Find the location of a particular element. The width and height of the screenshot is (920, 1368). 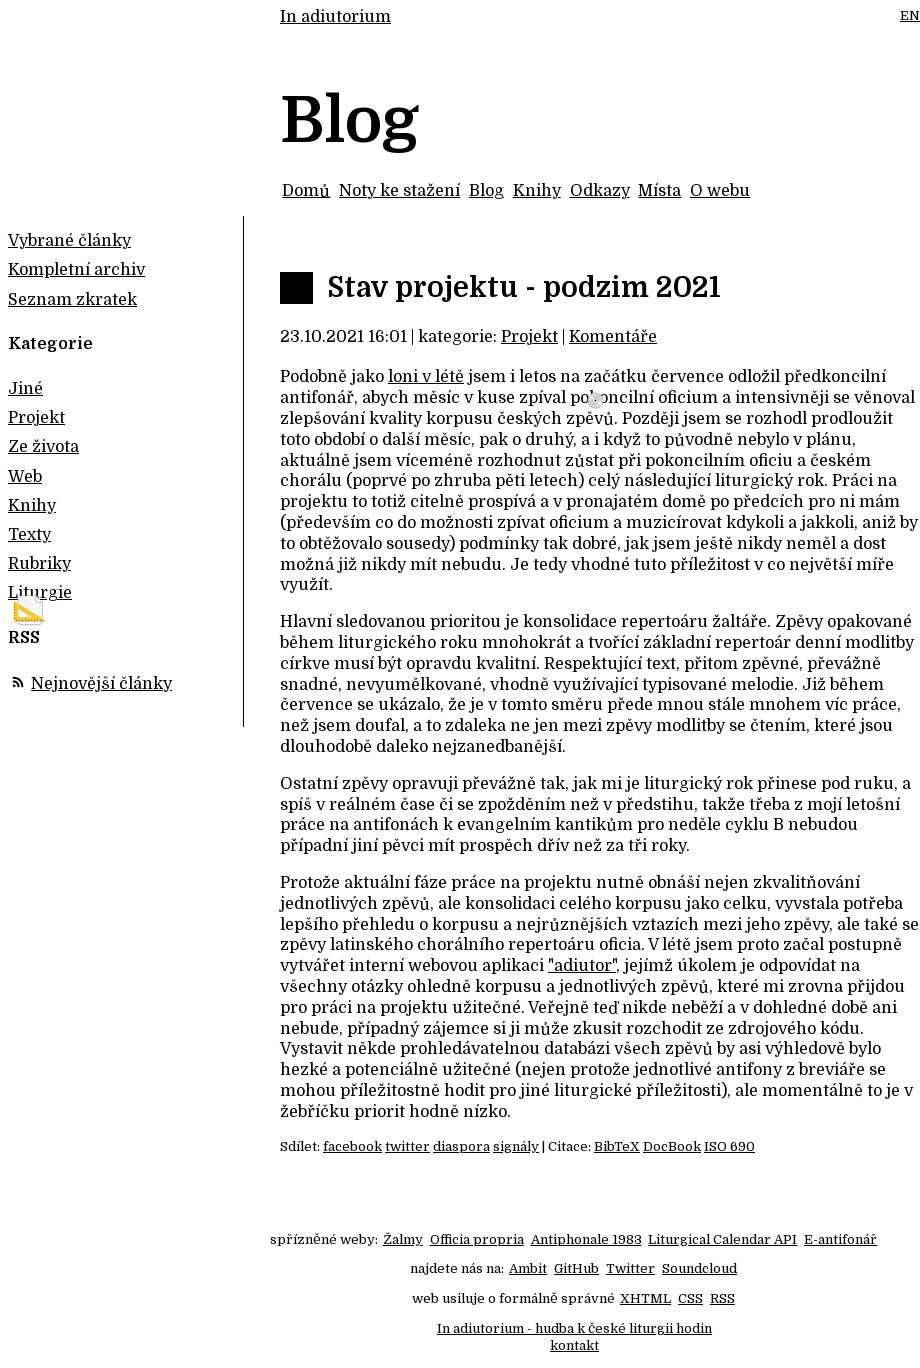

unmount or eject a CD/DVD disc is located at coordinates (595, 400).